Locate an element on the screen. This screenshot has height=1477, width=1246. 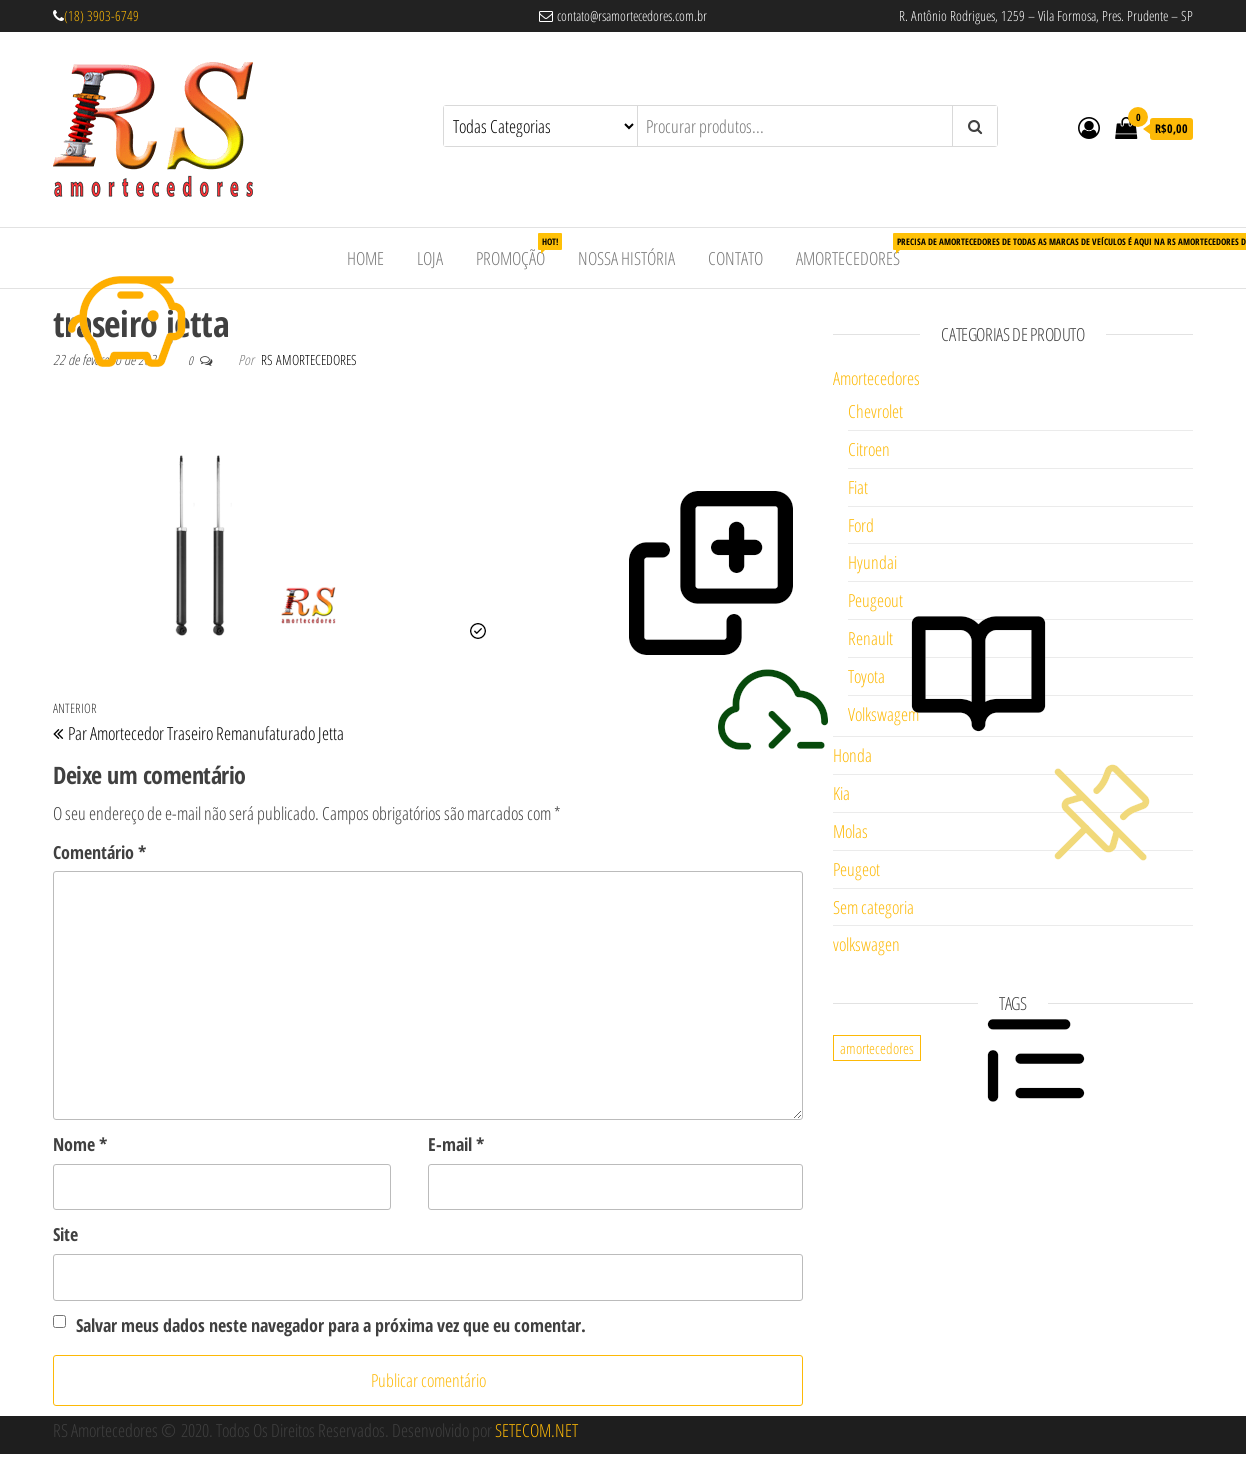
view your savings or budget is located at coordinates (128, 321).